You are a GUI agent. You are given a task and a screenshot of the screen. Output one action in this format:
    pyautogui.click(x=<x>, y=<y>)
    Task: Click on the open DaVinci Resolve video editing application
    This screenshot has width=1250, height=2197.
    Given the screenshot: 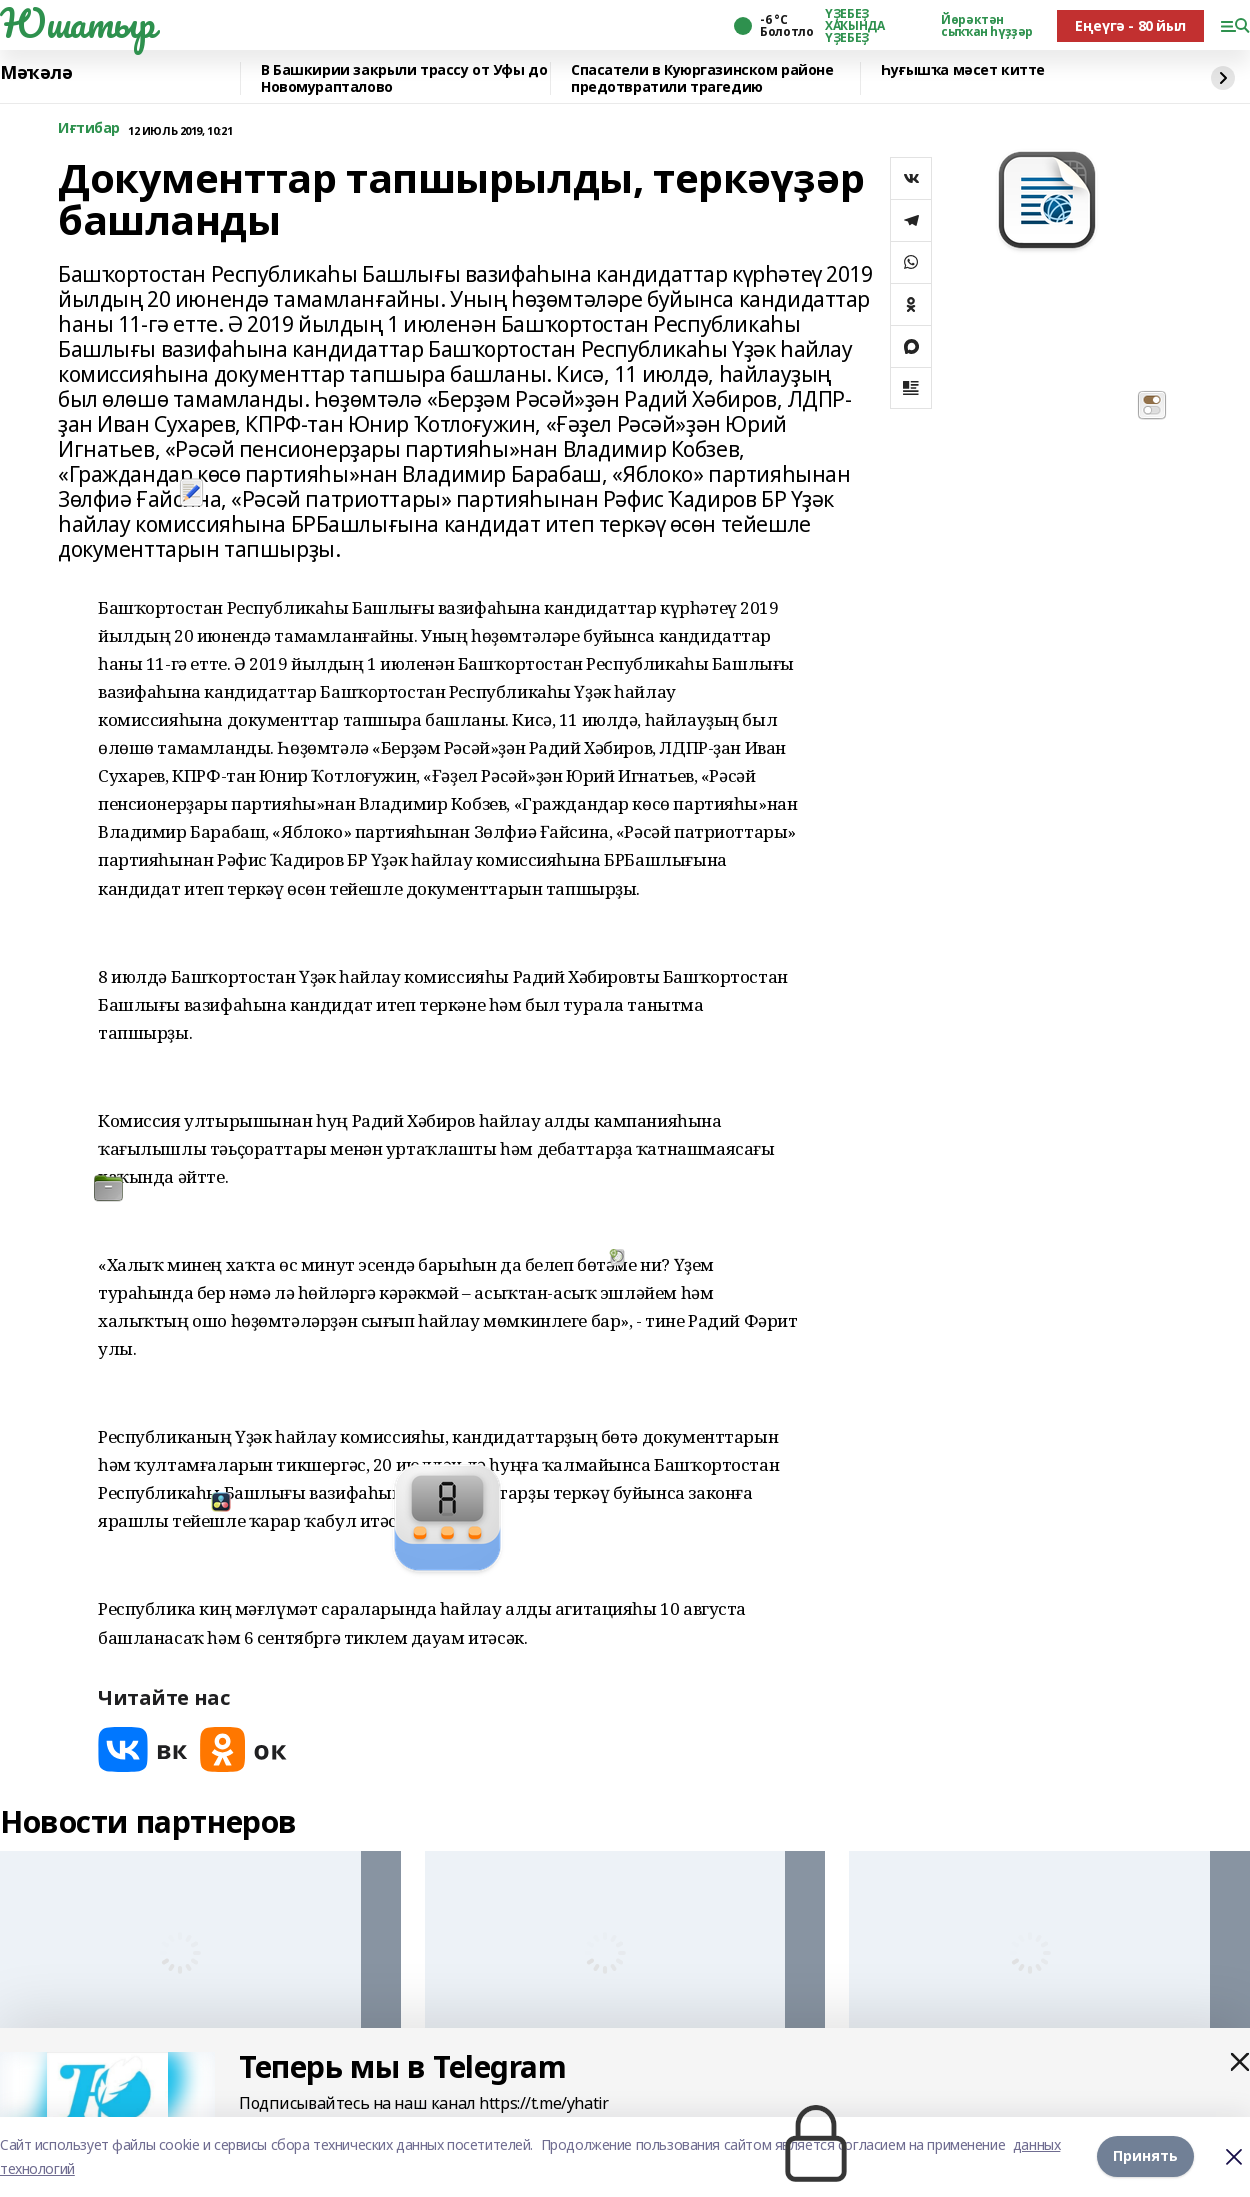 What is the action you would take?
    pyautogui.click(x=221, y=1502)
    